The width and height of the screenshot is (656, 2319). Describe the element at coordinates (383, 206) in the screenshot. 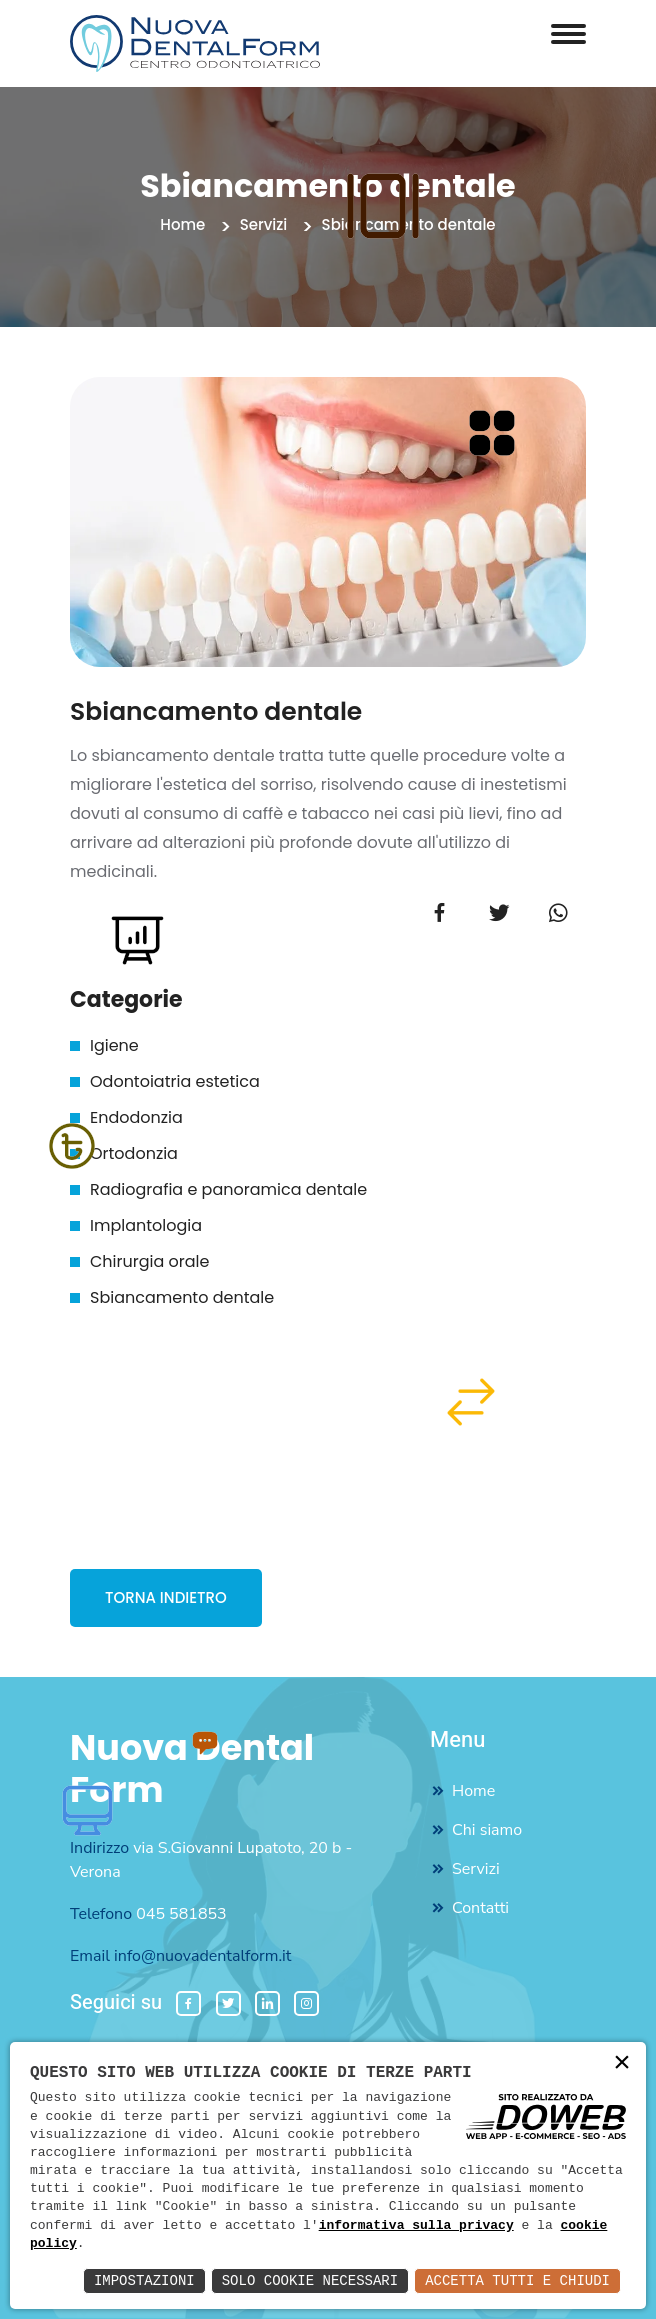

I see `browse images in horizontal gallery view` at that location.